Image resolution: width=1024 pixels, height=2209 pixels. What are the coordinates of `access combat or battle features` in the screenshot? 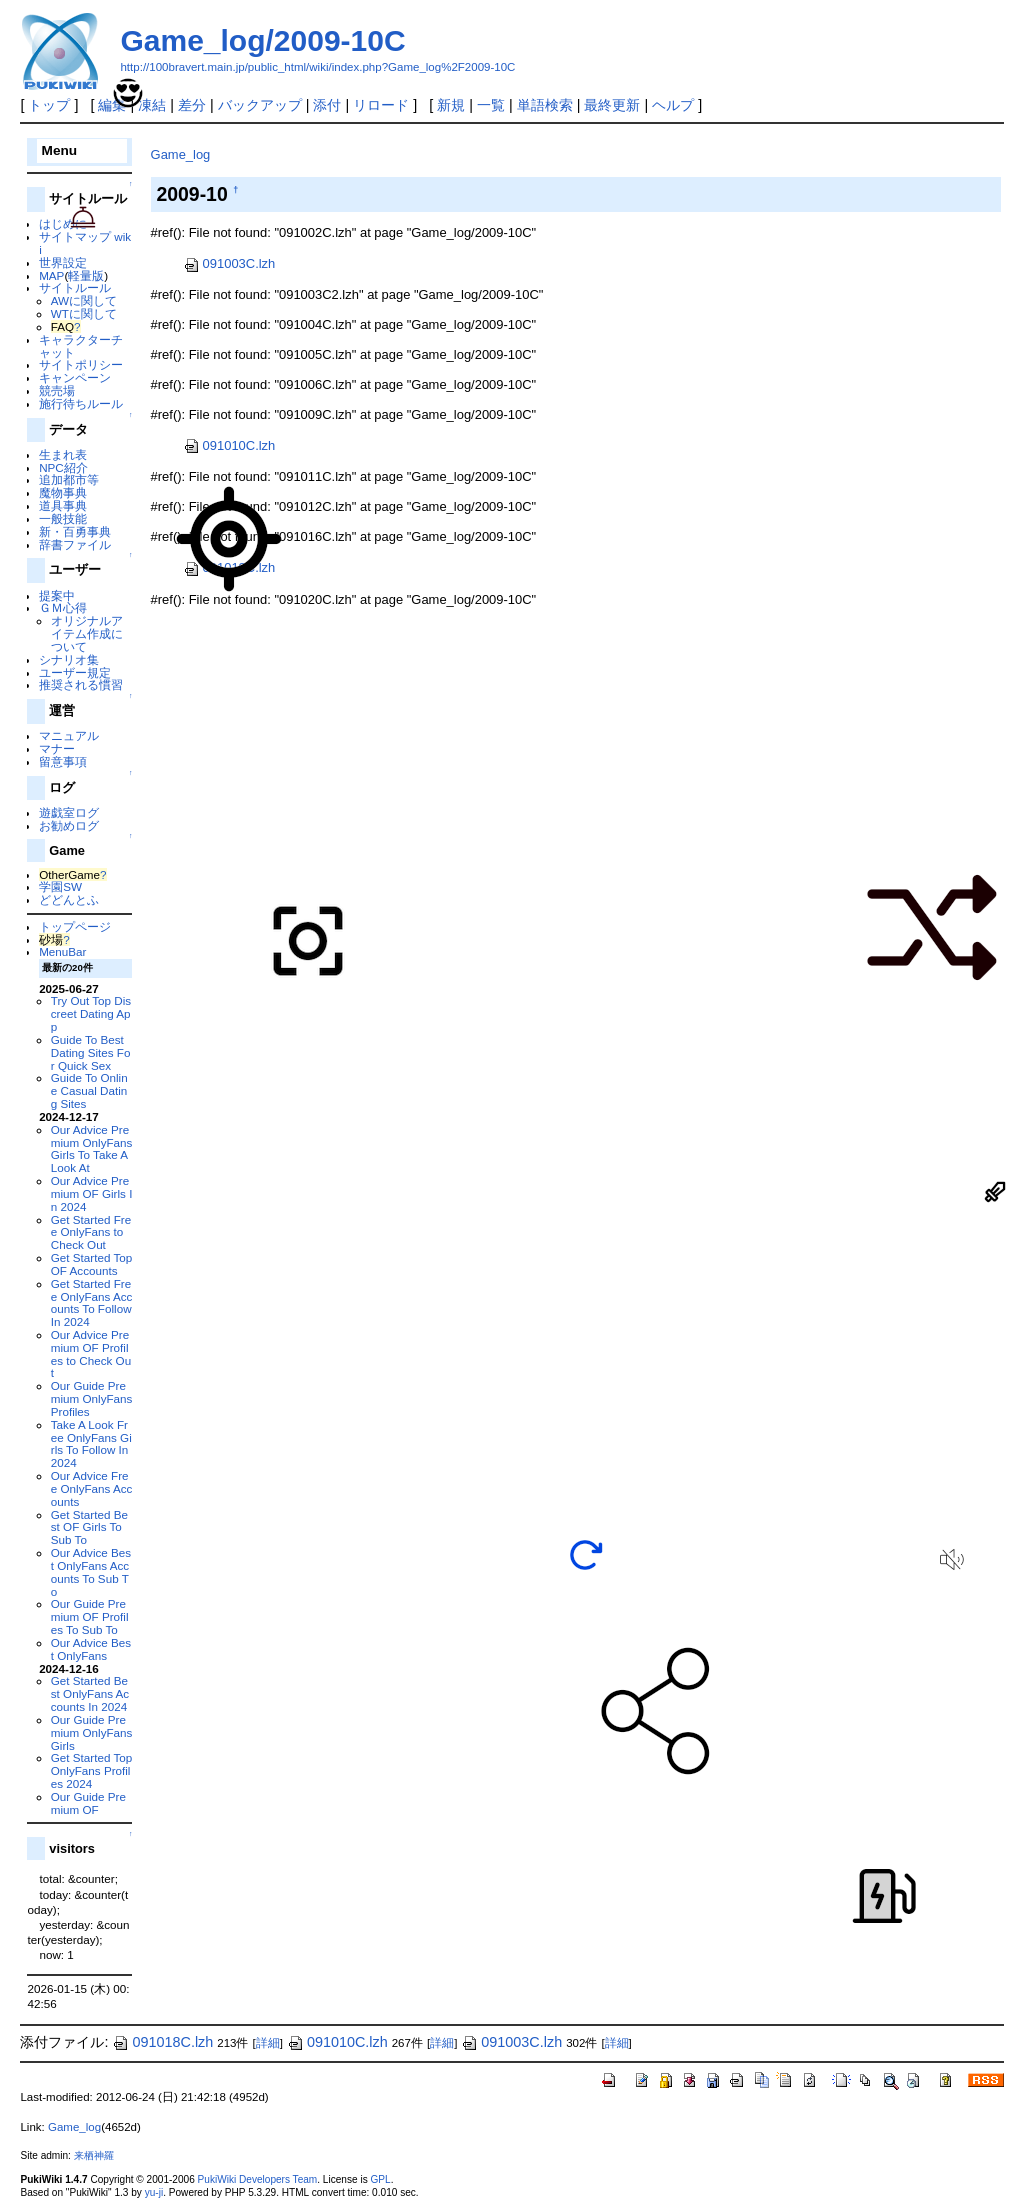 It's located at (995, 1191).